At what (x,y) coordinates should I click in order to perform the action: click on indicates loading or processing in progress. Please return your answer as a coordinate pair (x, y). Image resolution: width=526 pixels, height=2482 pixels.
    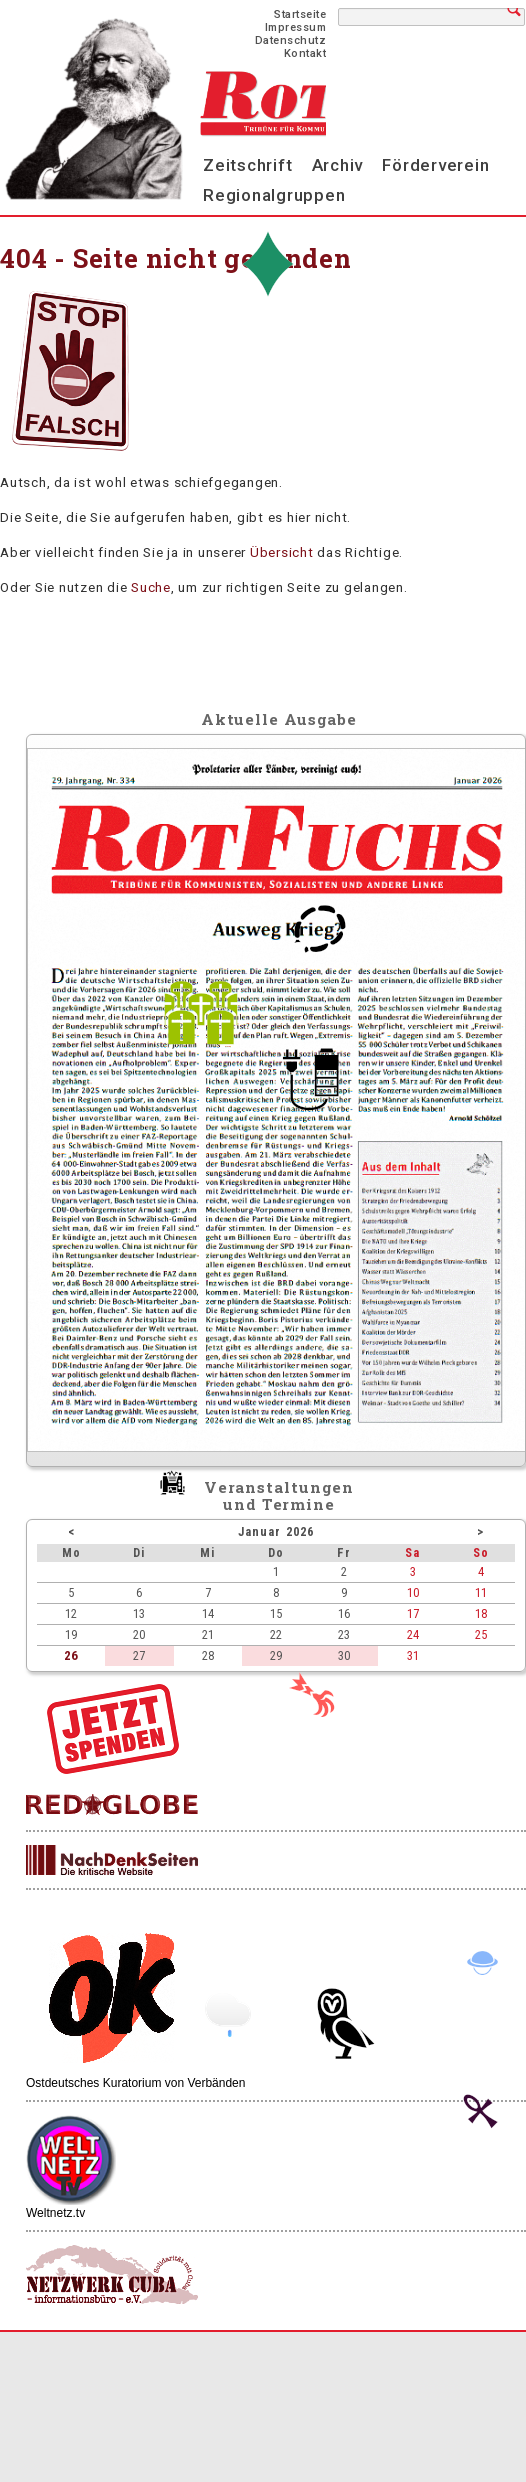
    Looking at the image, I should click on (320, 929).